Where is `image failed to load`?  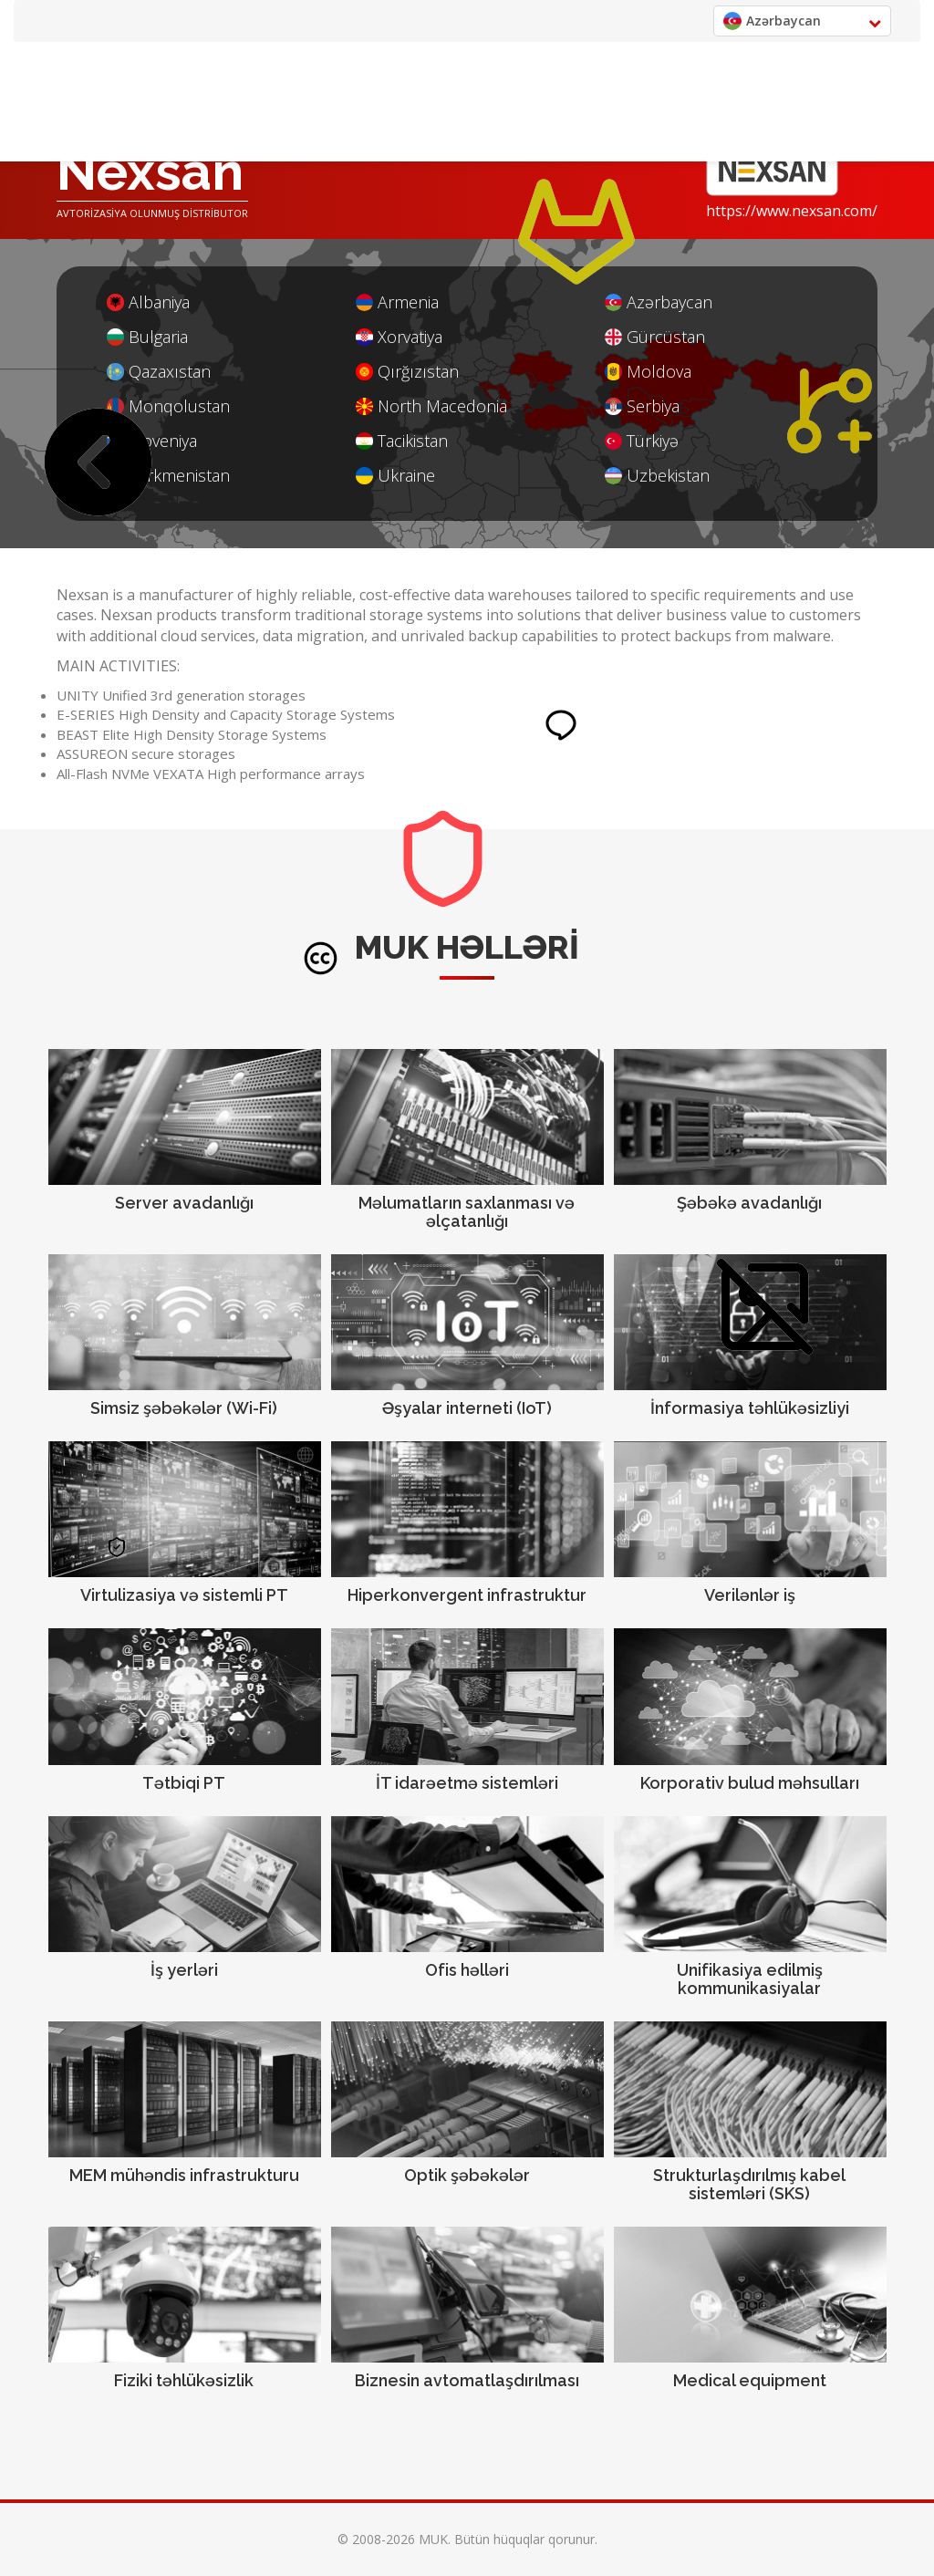 image failed to load is located at coordinates (764, 1306).